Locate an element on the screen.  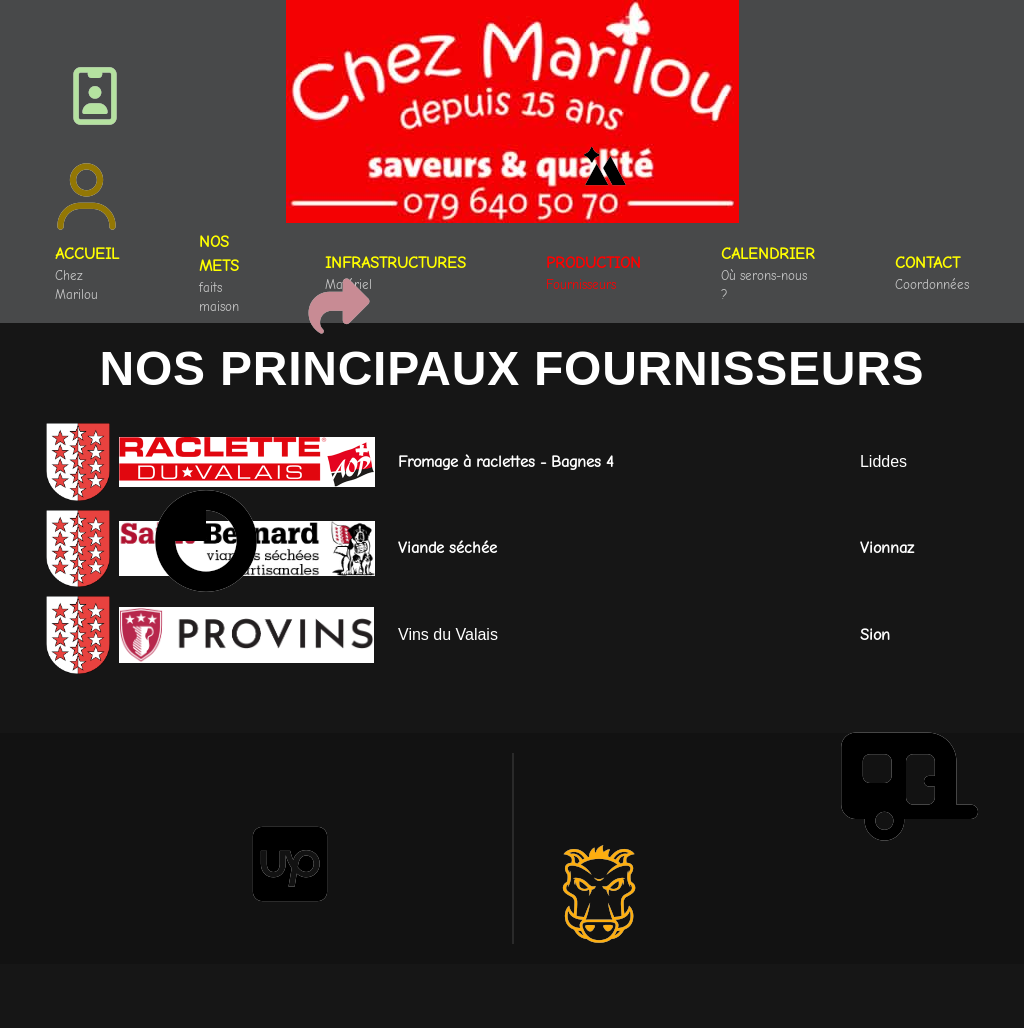
generate AI-enhanced landscape images is located at coordinates (604, 167).